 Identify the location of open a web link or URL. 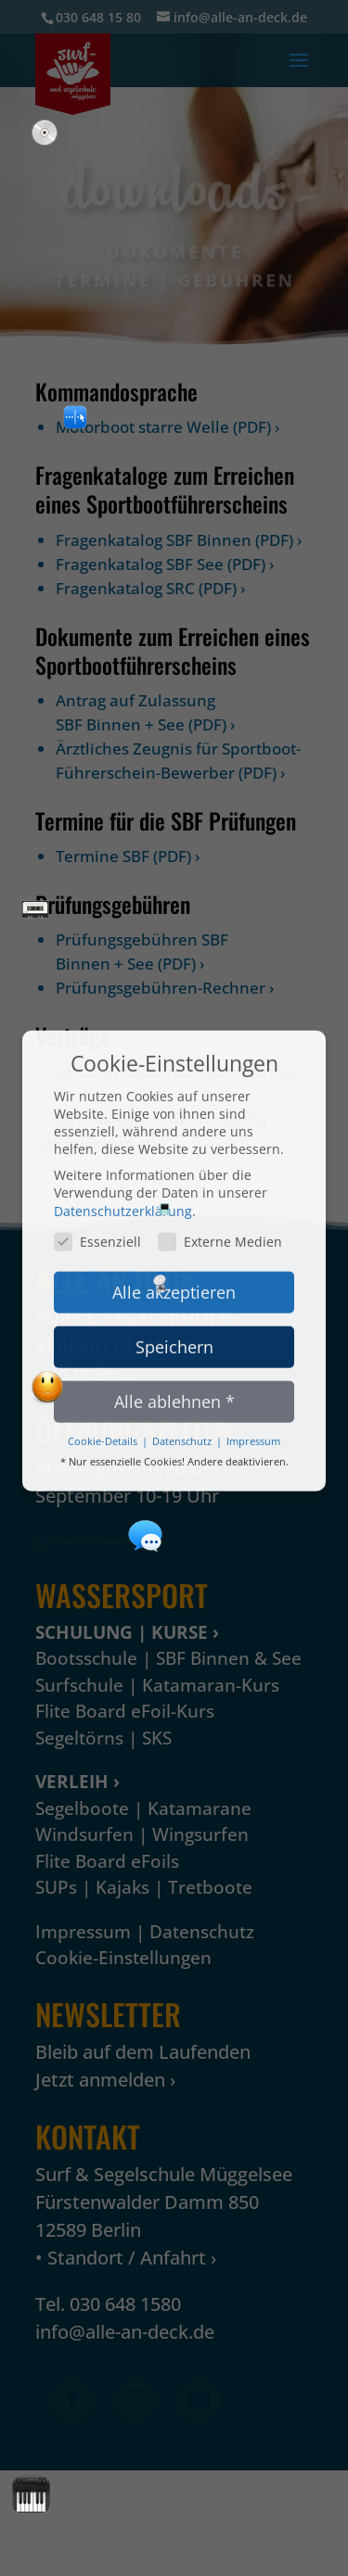
(161, 1284).